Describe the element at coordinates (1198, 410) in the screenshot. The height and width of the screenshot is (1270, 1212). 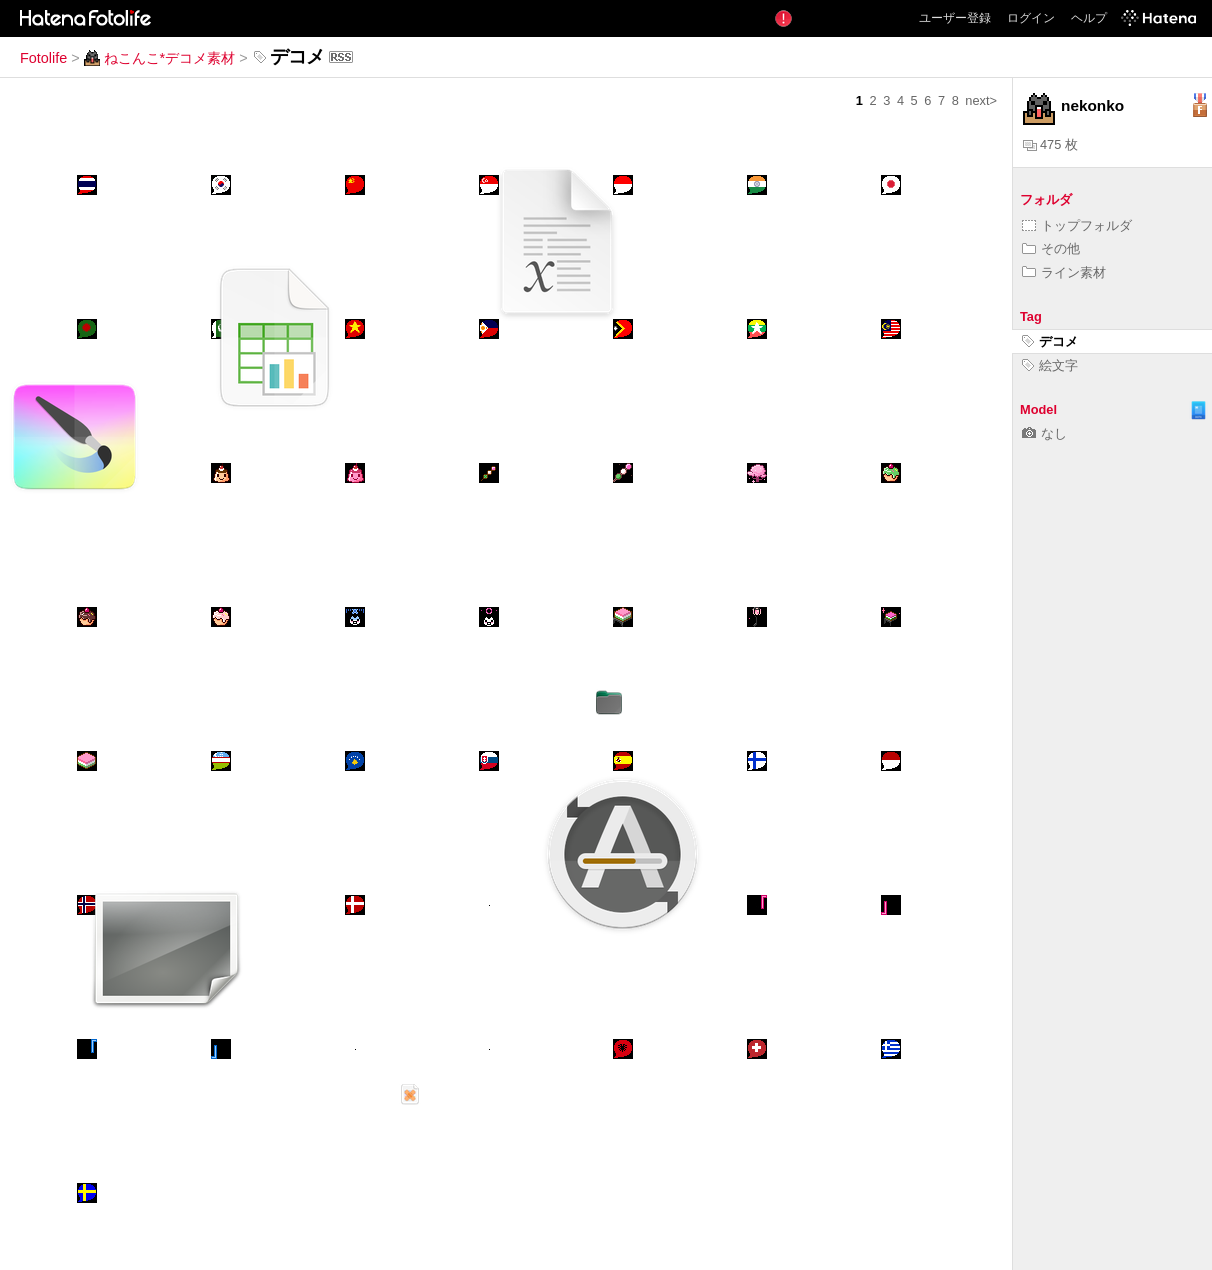
I see `a microsoft word template file (.dotx)` at that location.